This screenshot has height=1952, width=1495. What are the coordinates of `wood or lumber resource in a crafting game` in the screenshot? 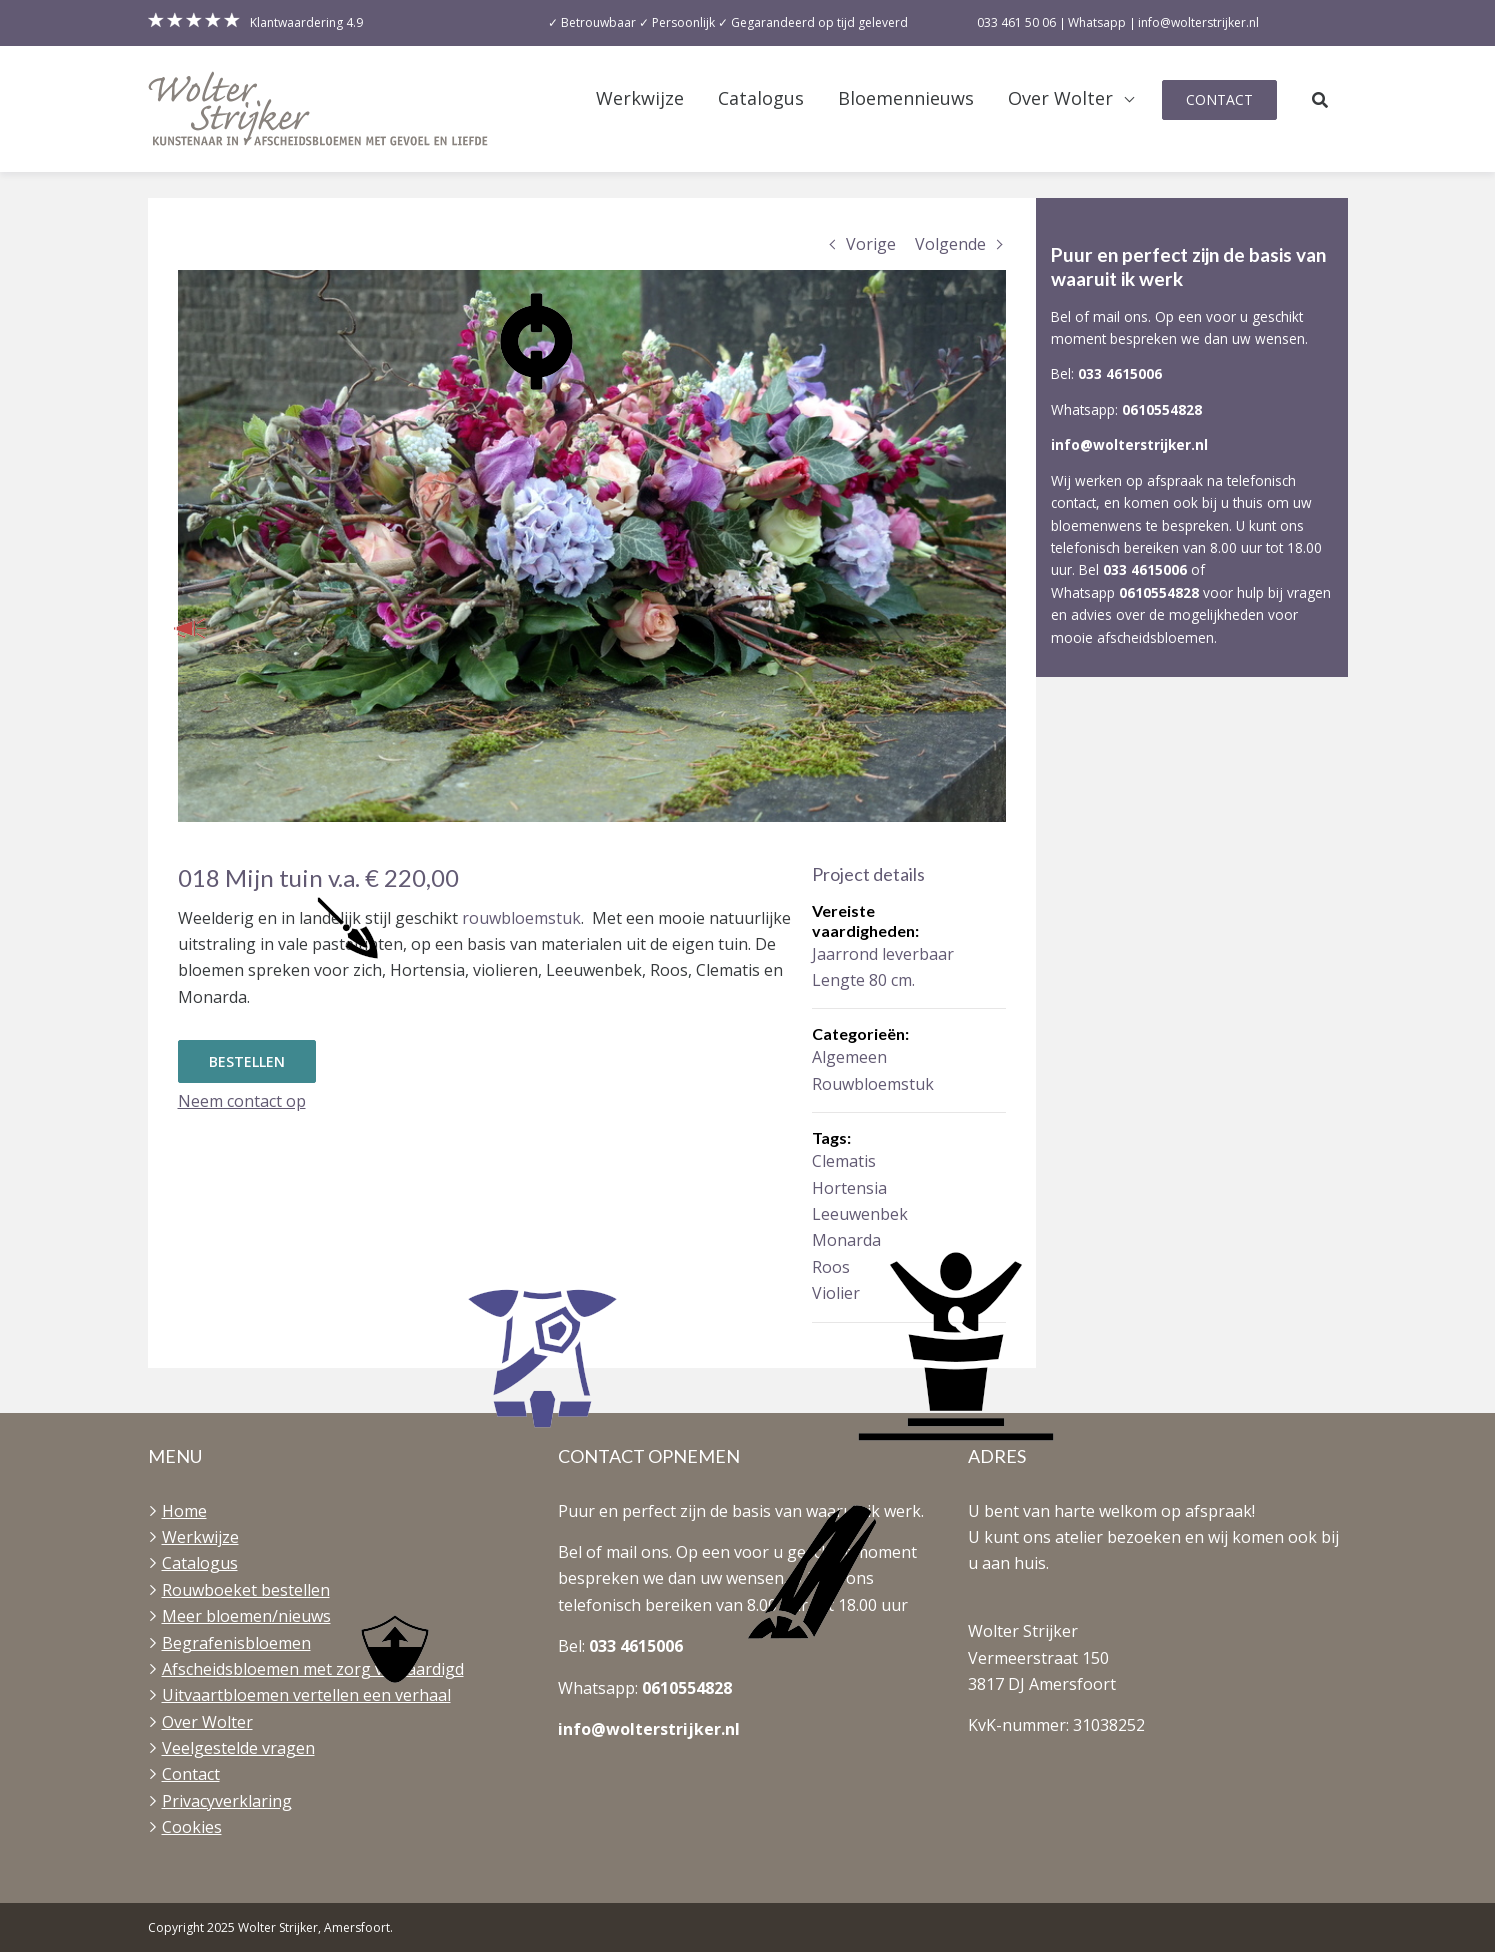 It's located at (812, 1572).